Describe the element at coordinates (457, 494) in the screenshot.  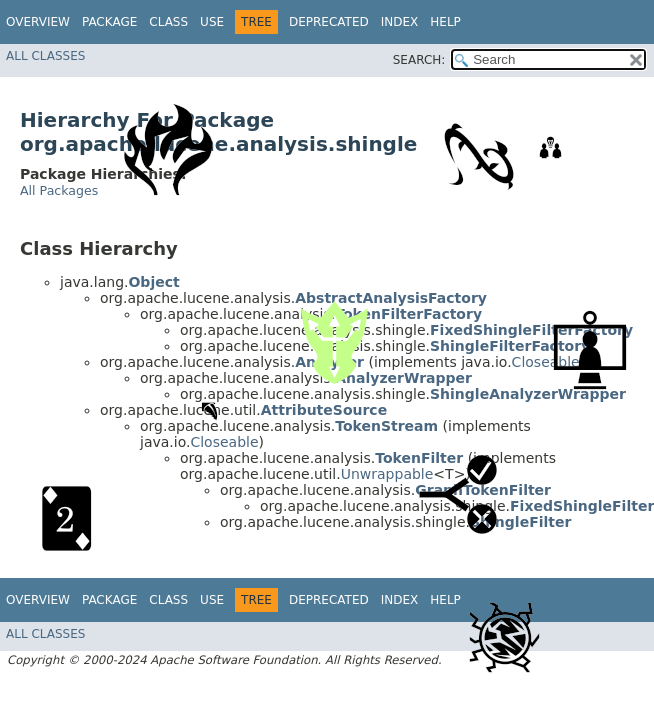
I see `select between multiple options` at that location.